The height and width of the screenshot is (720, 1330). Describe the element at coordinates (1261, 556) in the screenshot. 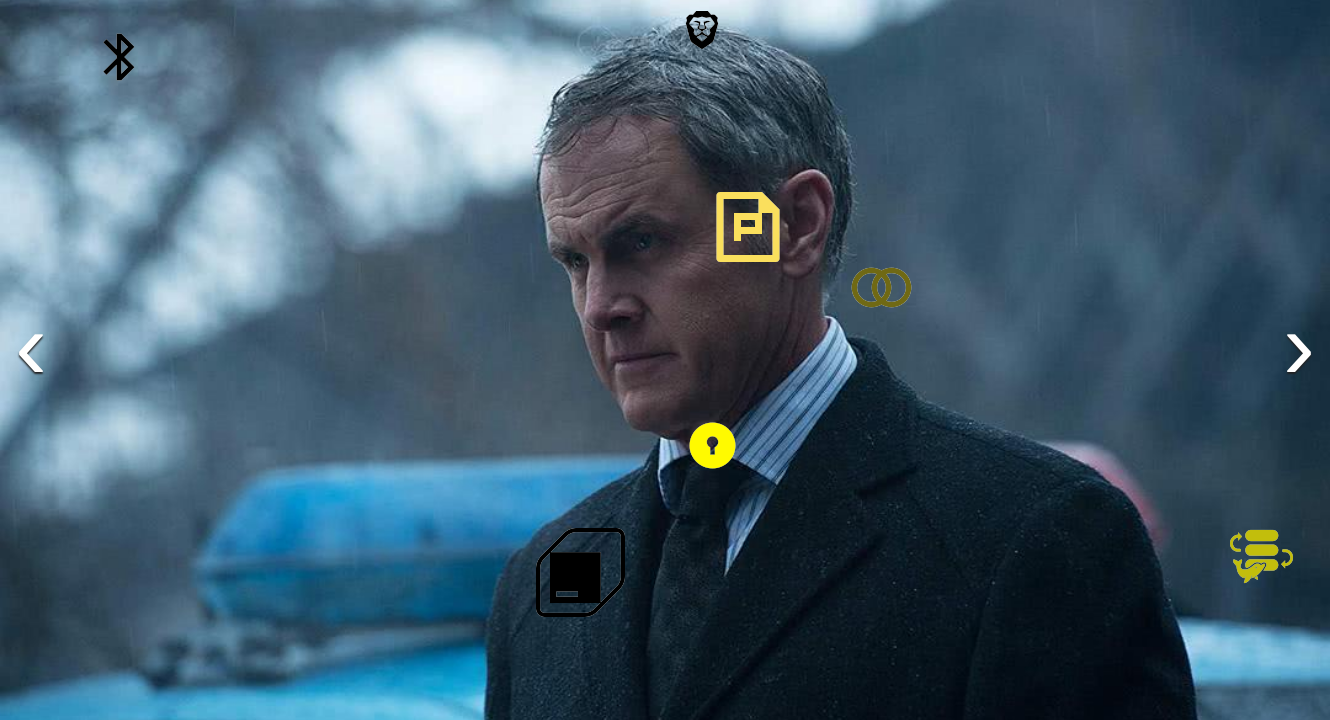

I see `apache dolphinscheduler logo` at that location.